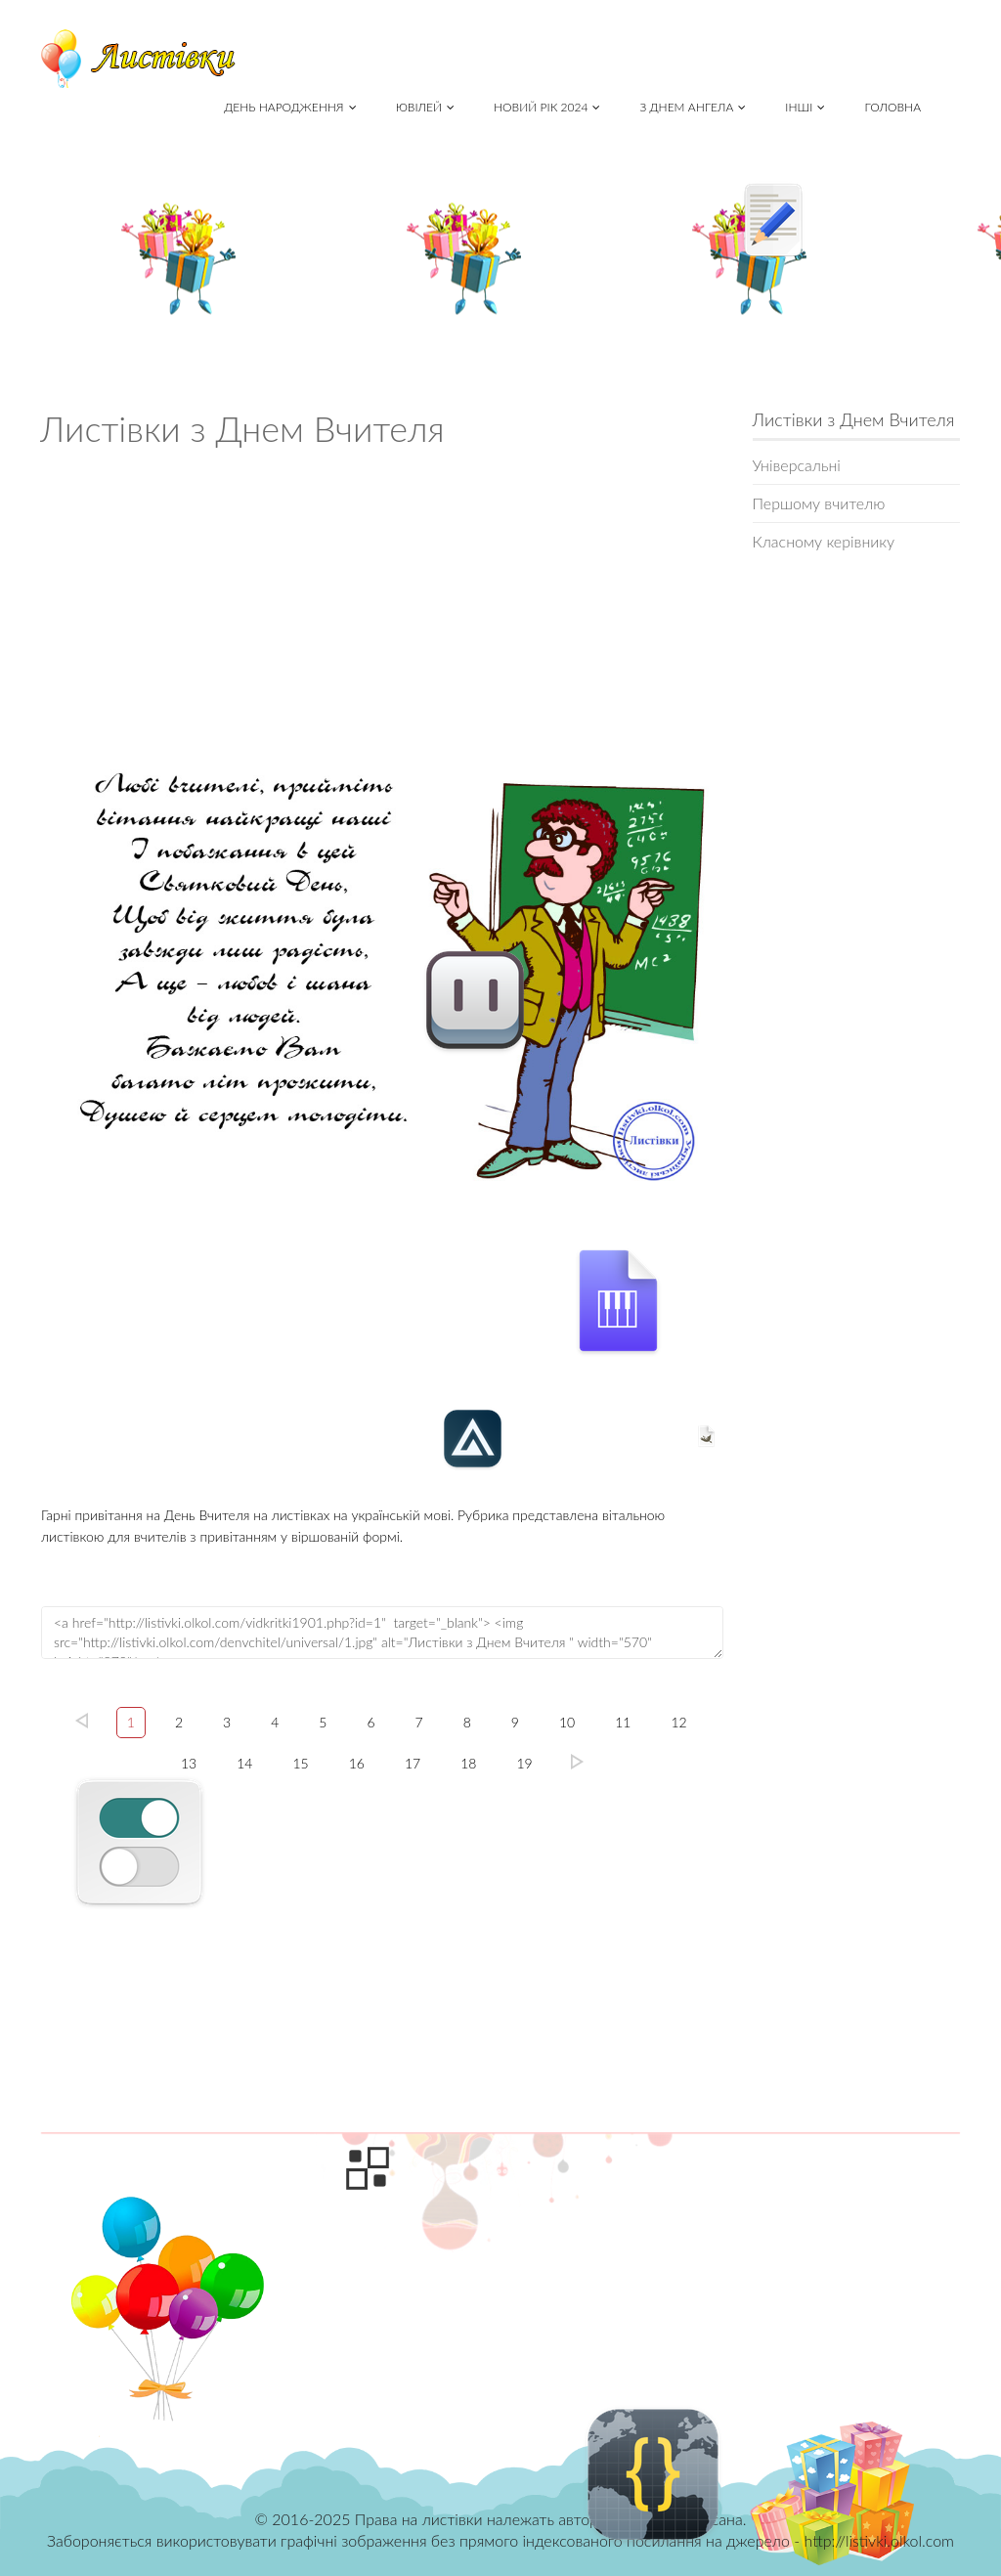 Image resolution: width=1001 pixels, height=2576 pixels. I want to click on open gedit text editor, so click(773, 220).